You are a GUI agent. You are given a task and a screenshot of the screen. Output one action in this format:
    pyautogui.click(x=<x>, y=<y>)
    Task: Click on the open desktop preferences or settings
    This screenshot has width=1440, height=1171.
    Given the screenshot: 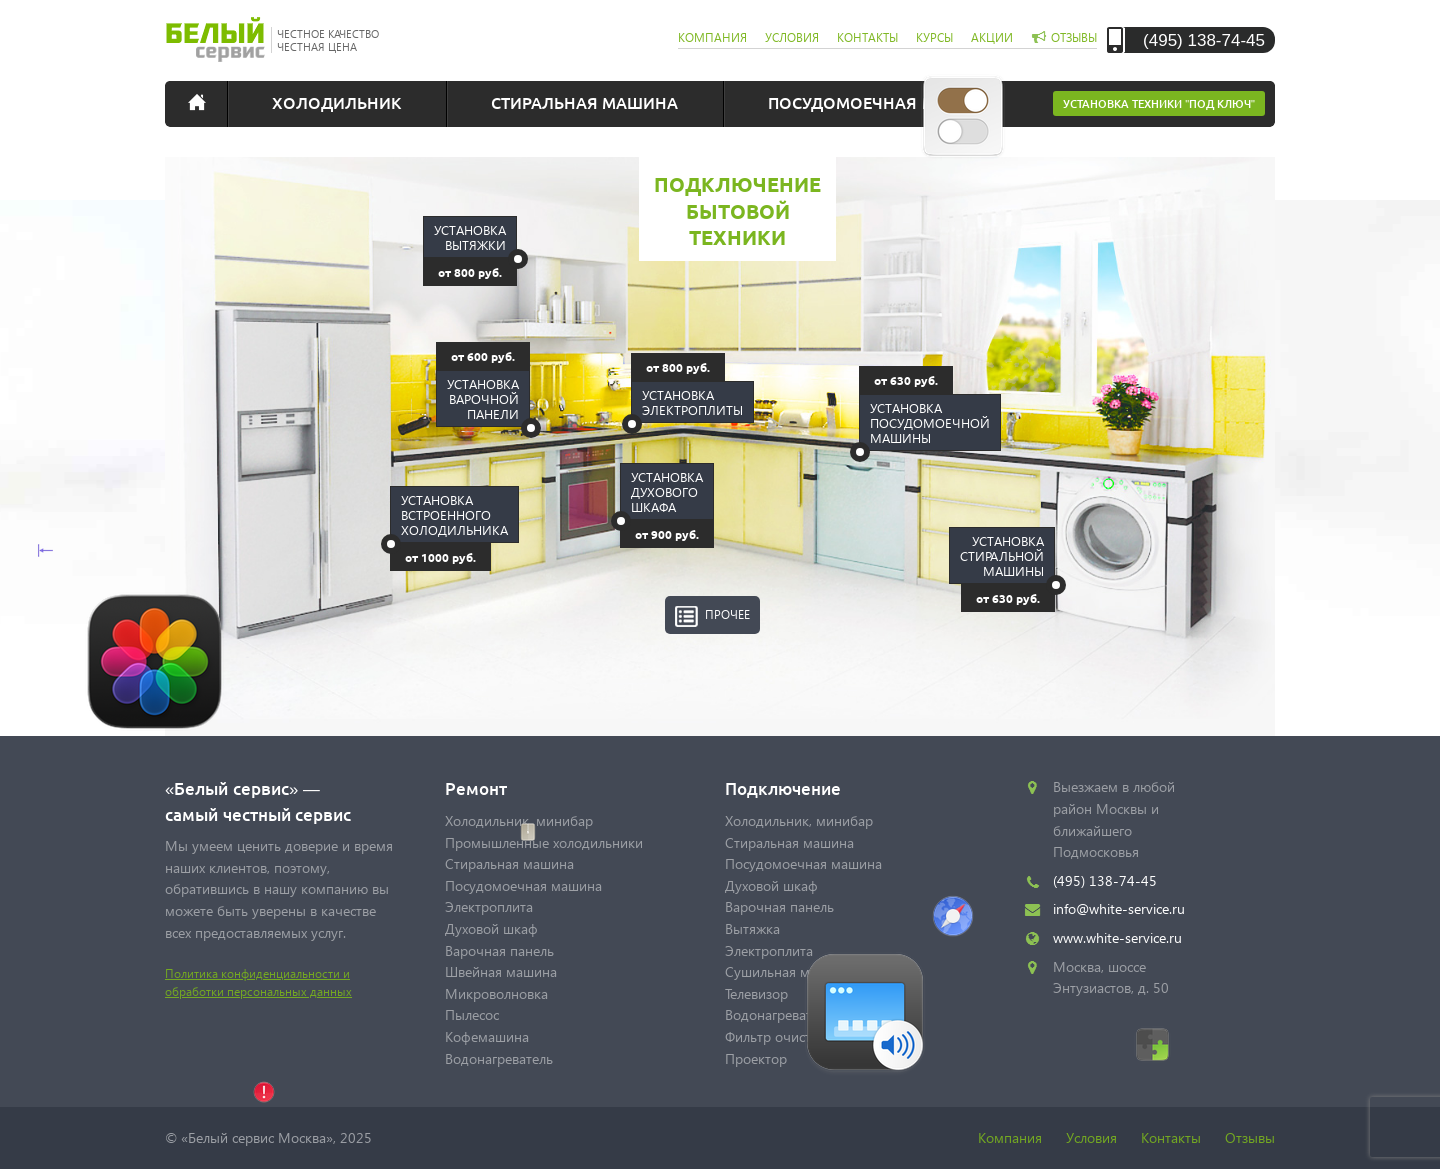 What is the action you would take?
    pyautogui.click(x=963, y=116)
    